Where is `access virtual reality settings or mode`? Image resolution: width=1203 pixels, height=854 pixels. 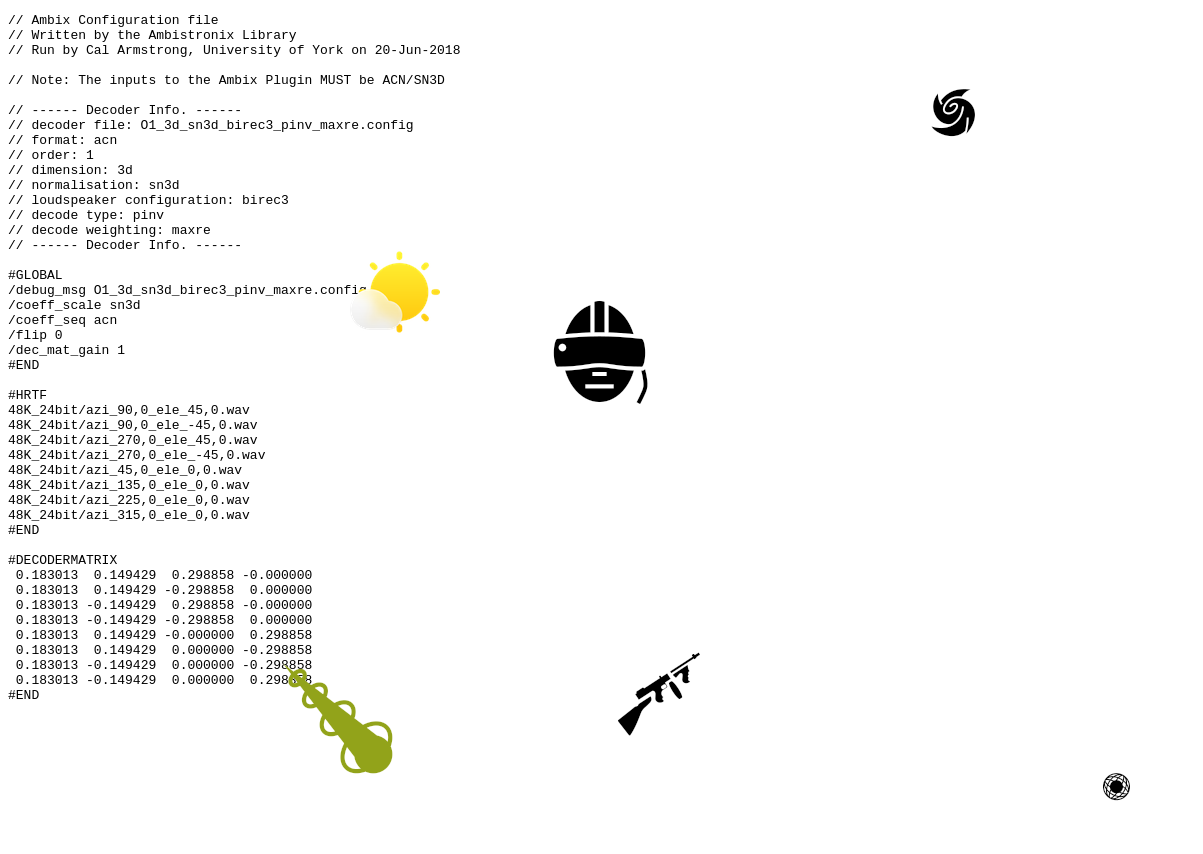 access virtual reality settings or mode is located at coordinates (599, 351).